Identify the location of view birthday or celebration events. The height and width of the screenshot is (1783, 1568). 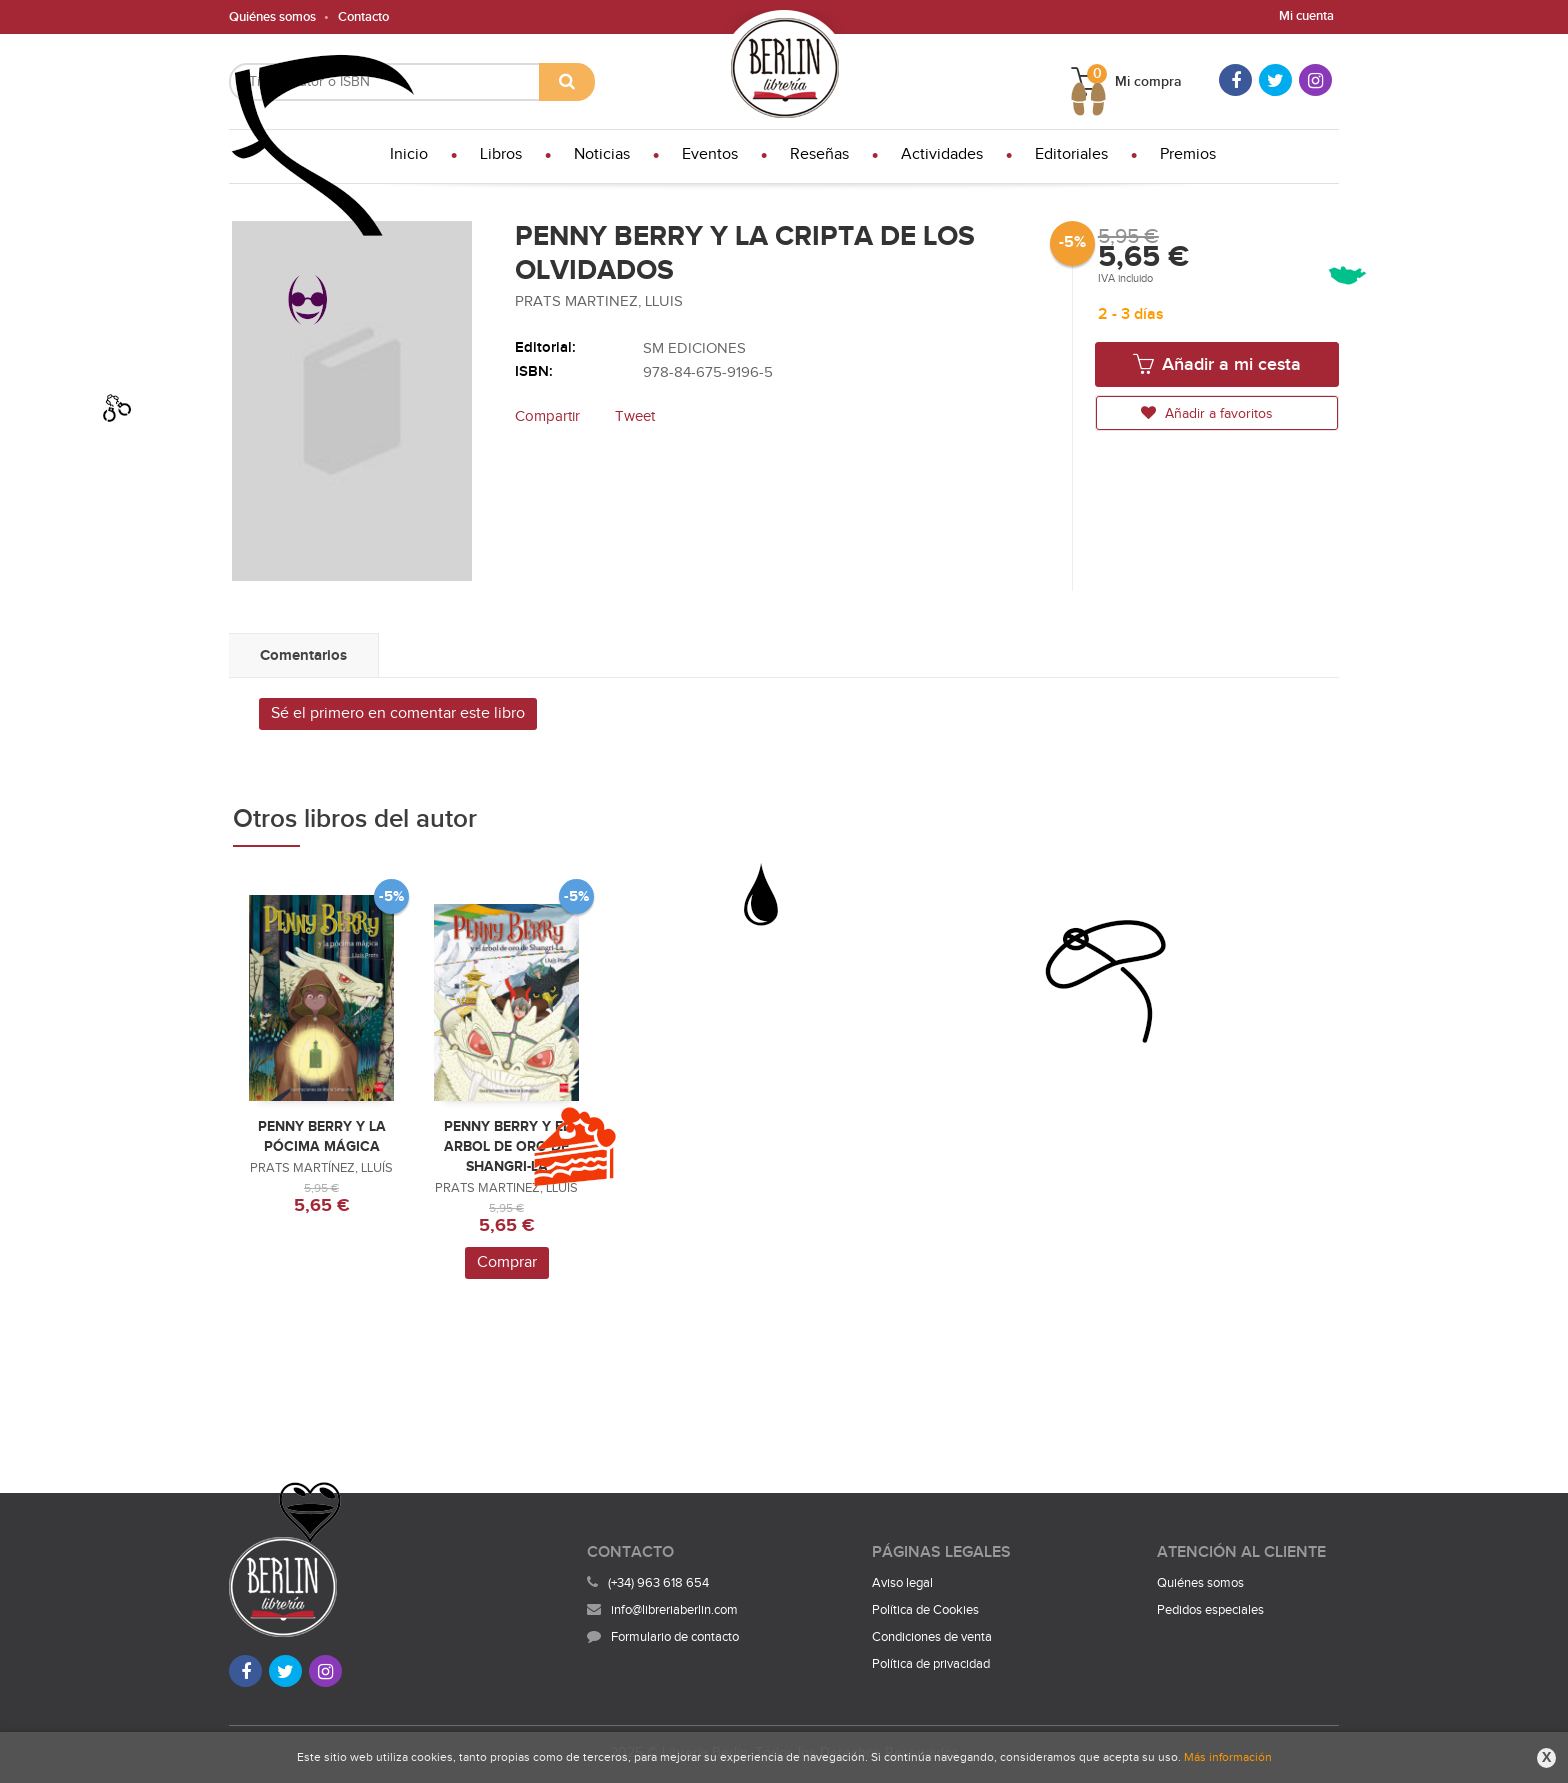
(575, 1148).